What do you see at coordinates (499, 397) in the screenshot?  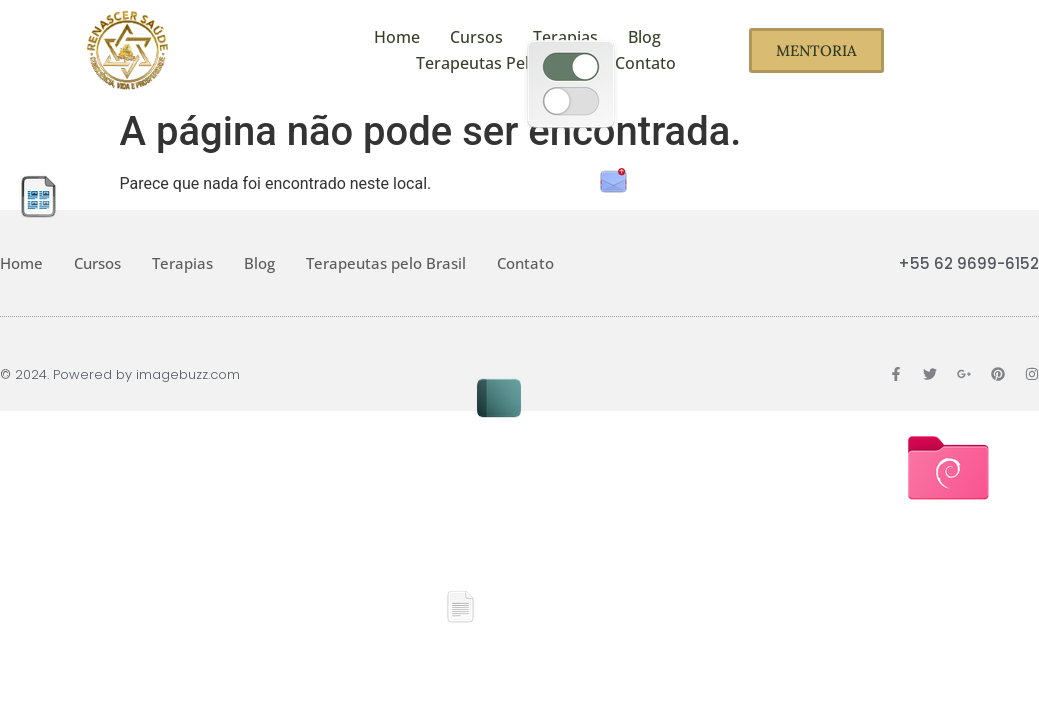 I see `access the desktop folder` at bounding box center [499, 397].